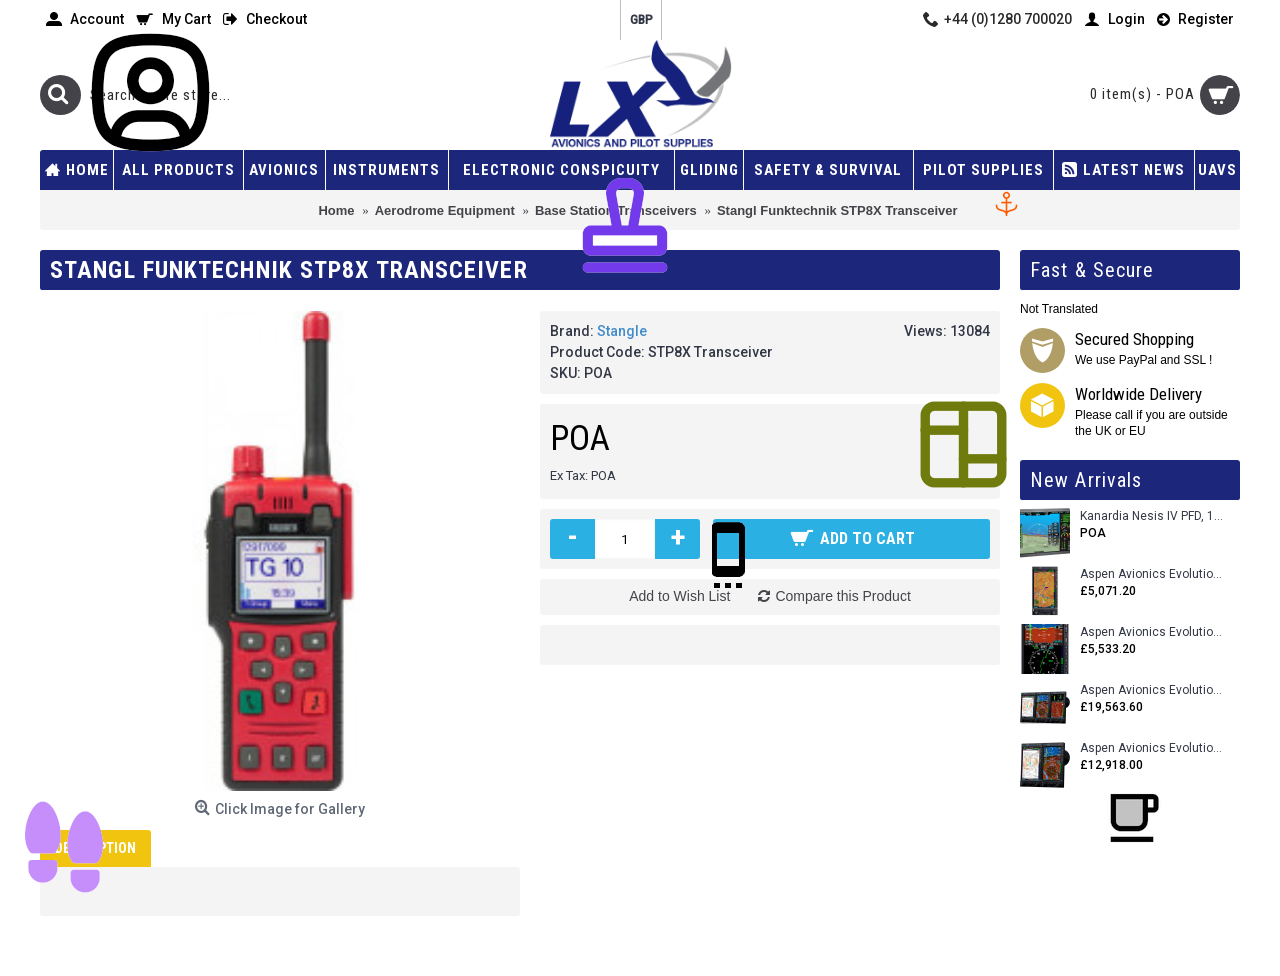 This screenshot has width=1280, height=976. What do you see at coordinates (728, 555) in the screenshot?
I see `access mobile device settings` at bounding box center [728, 555].